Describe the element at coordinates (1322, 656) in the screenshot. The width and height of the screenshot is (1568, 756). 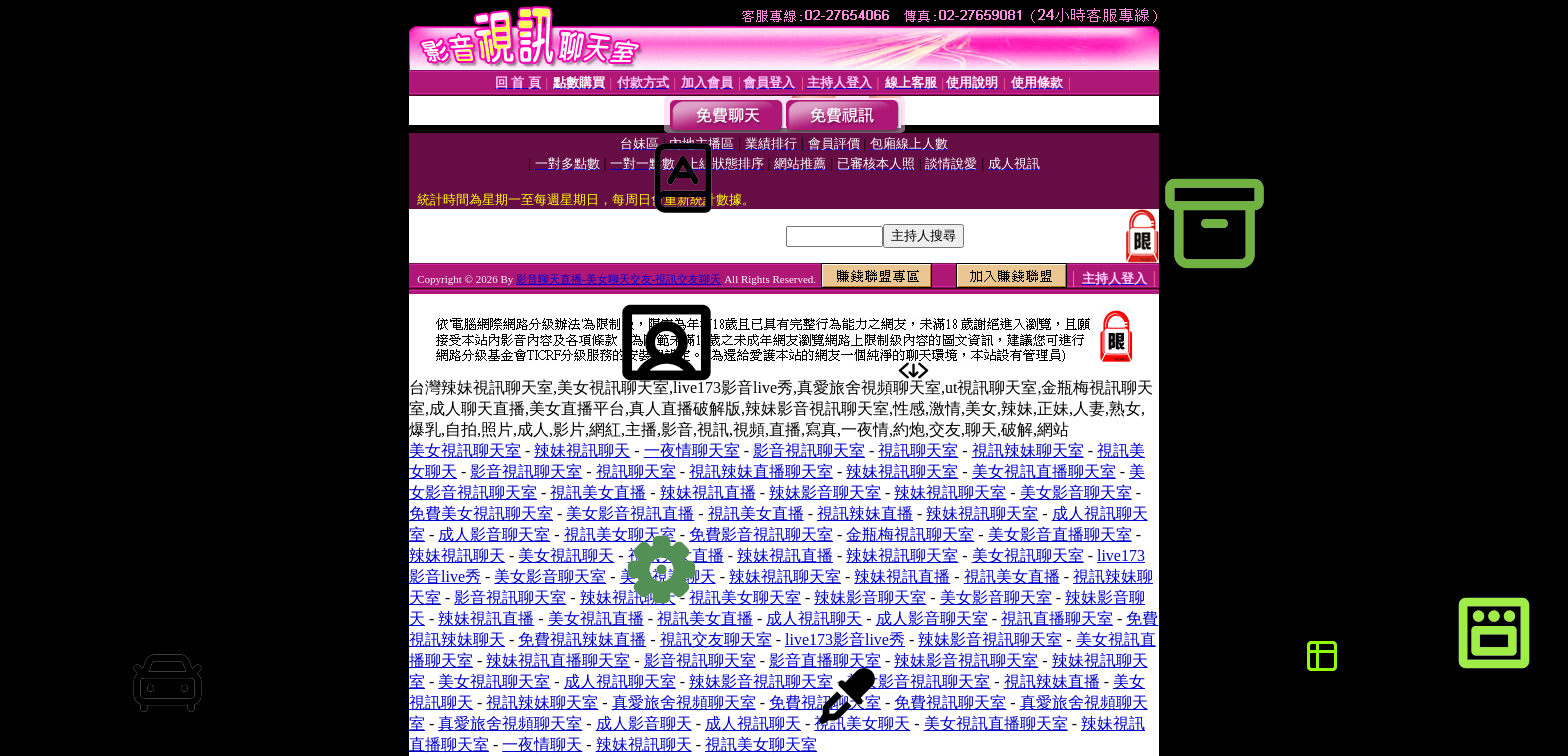
I see `view data in table format` at that location.